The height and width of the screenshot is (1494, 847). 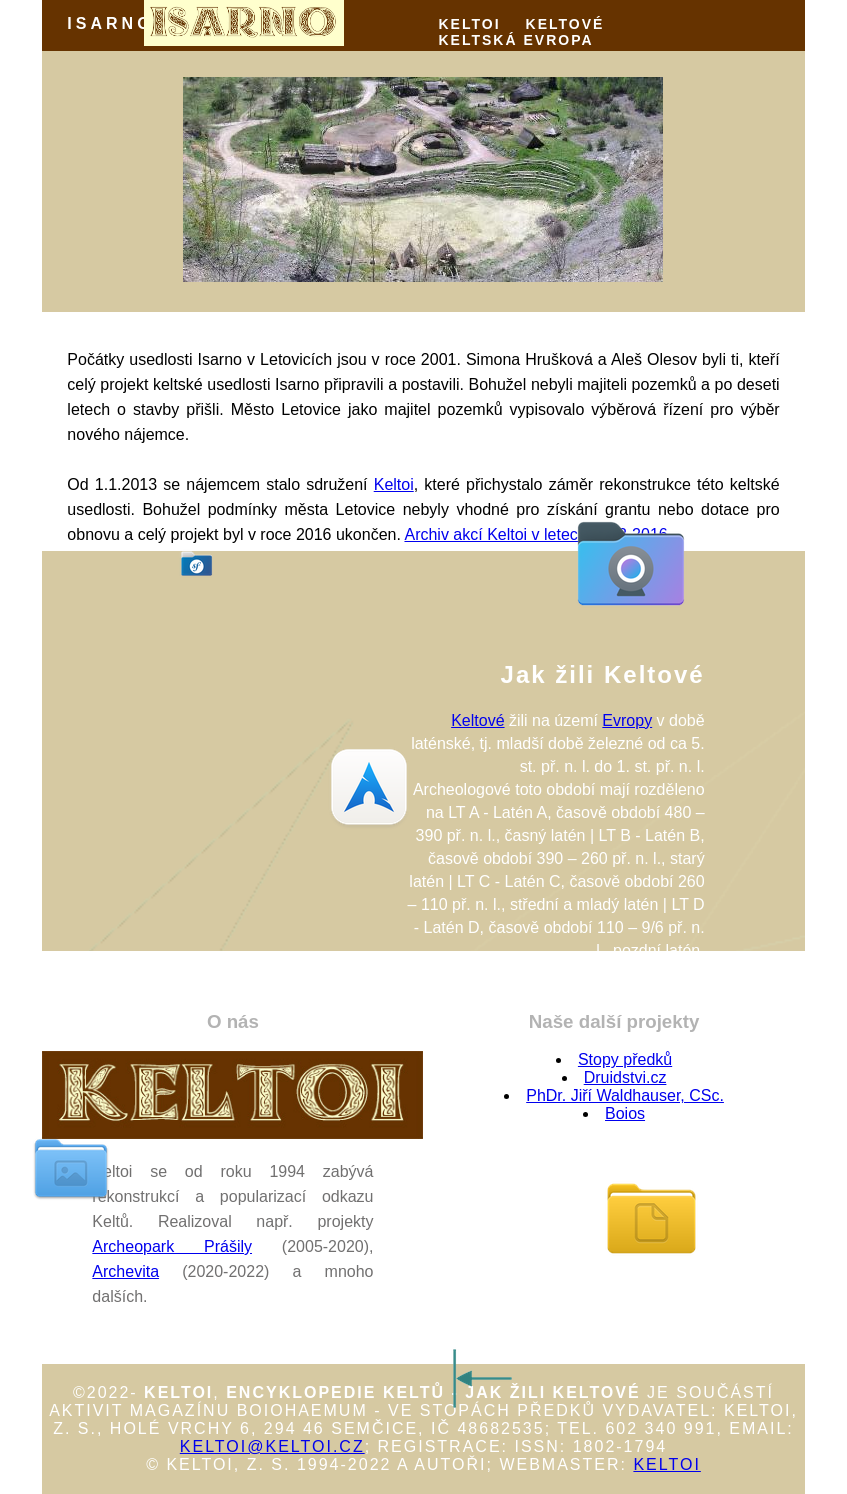 I want to click on folder containing webcam recordings or video chat files, so click(x=630, y=566).